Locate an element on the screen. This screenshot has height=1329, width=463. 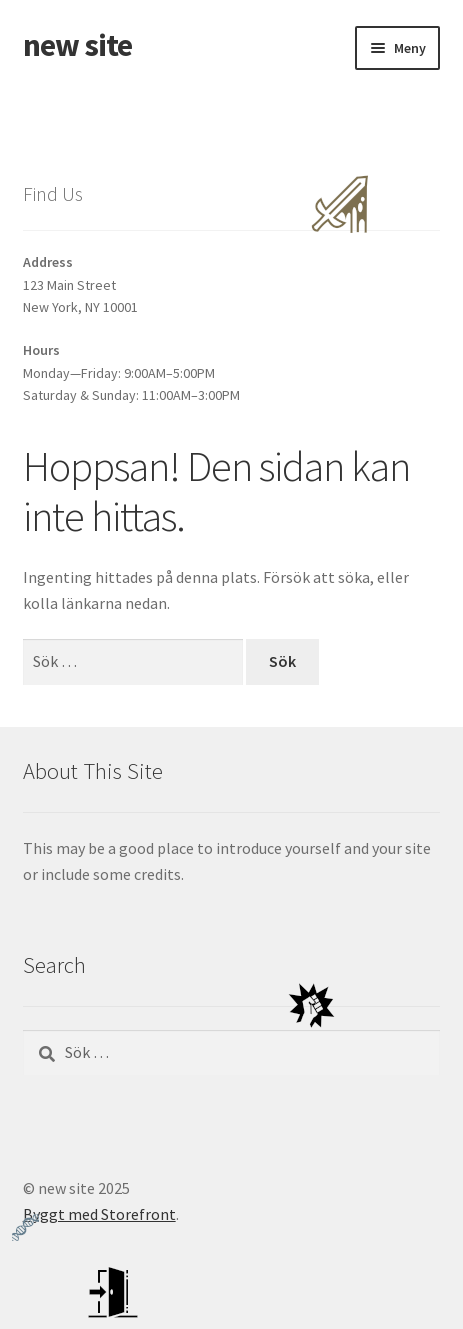
access genetic or DNA-related information is located at coordinates (25, 1227).